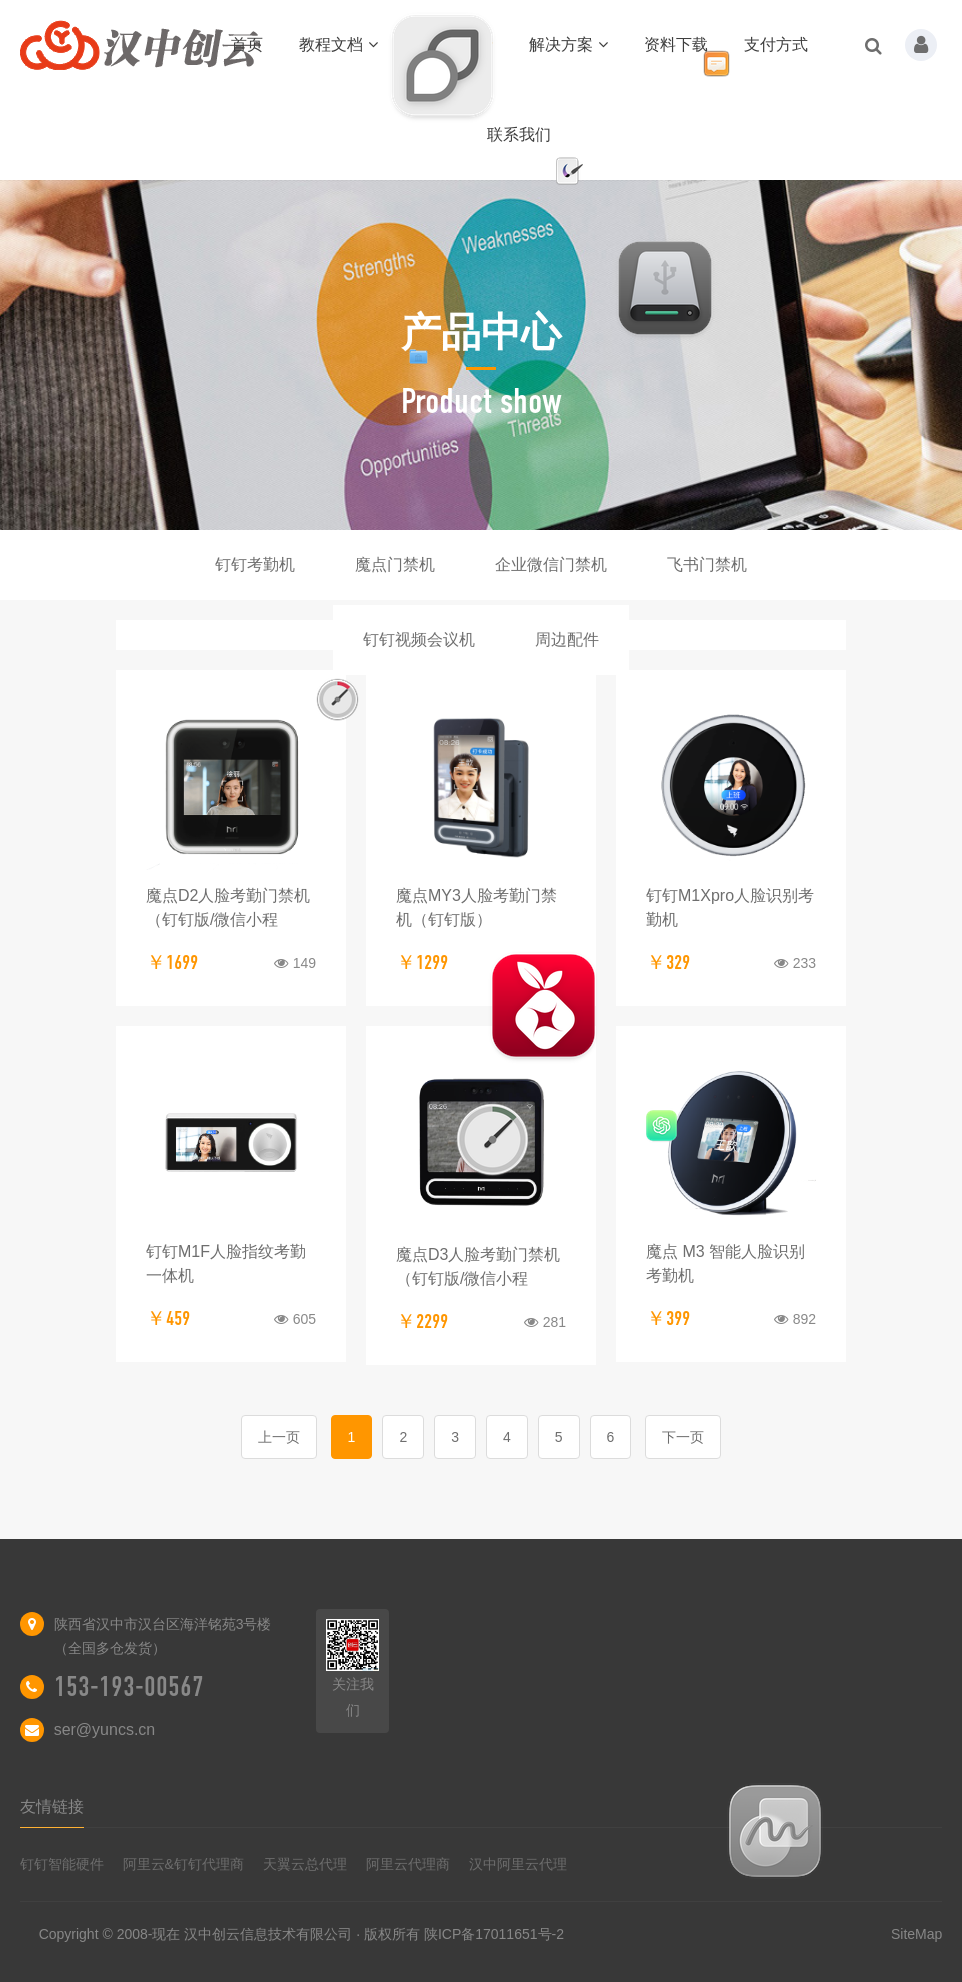  I want to click on open sysprof system profiler application, so click(492, 1139).